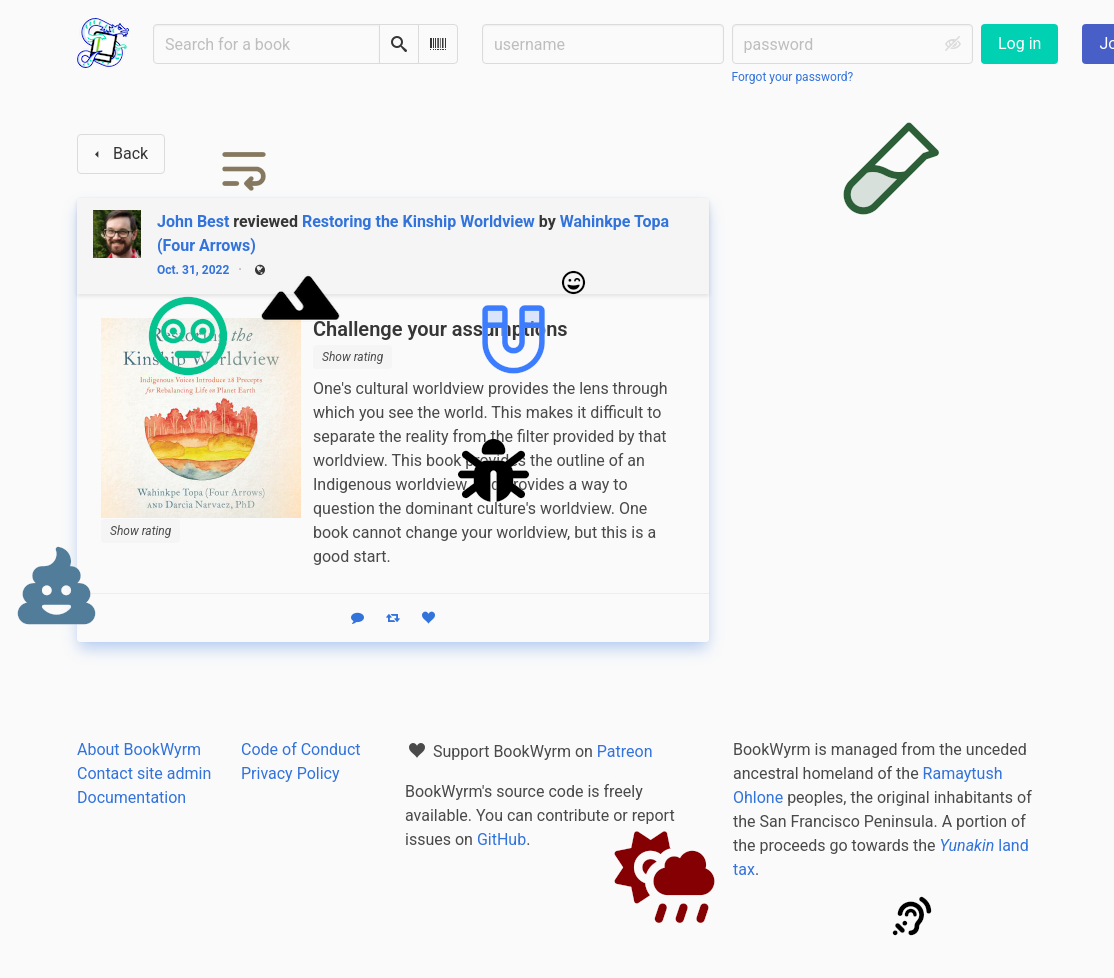  I want to click on flushed or surprised emoji reaction, so click(188, 336).